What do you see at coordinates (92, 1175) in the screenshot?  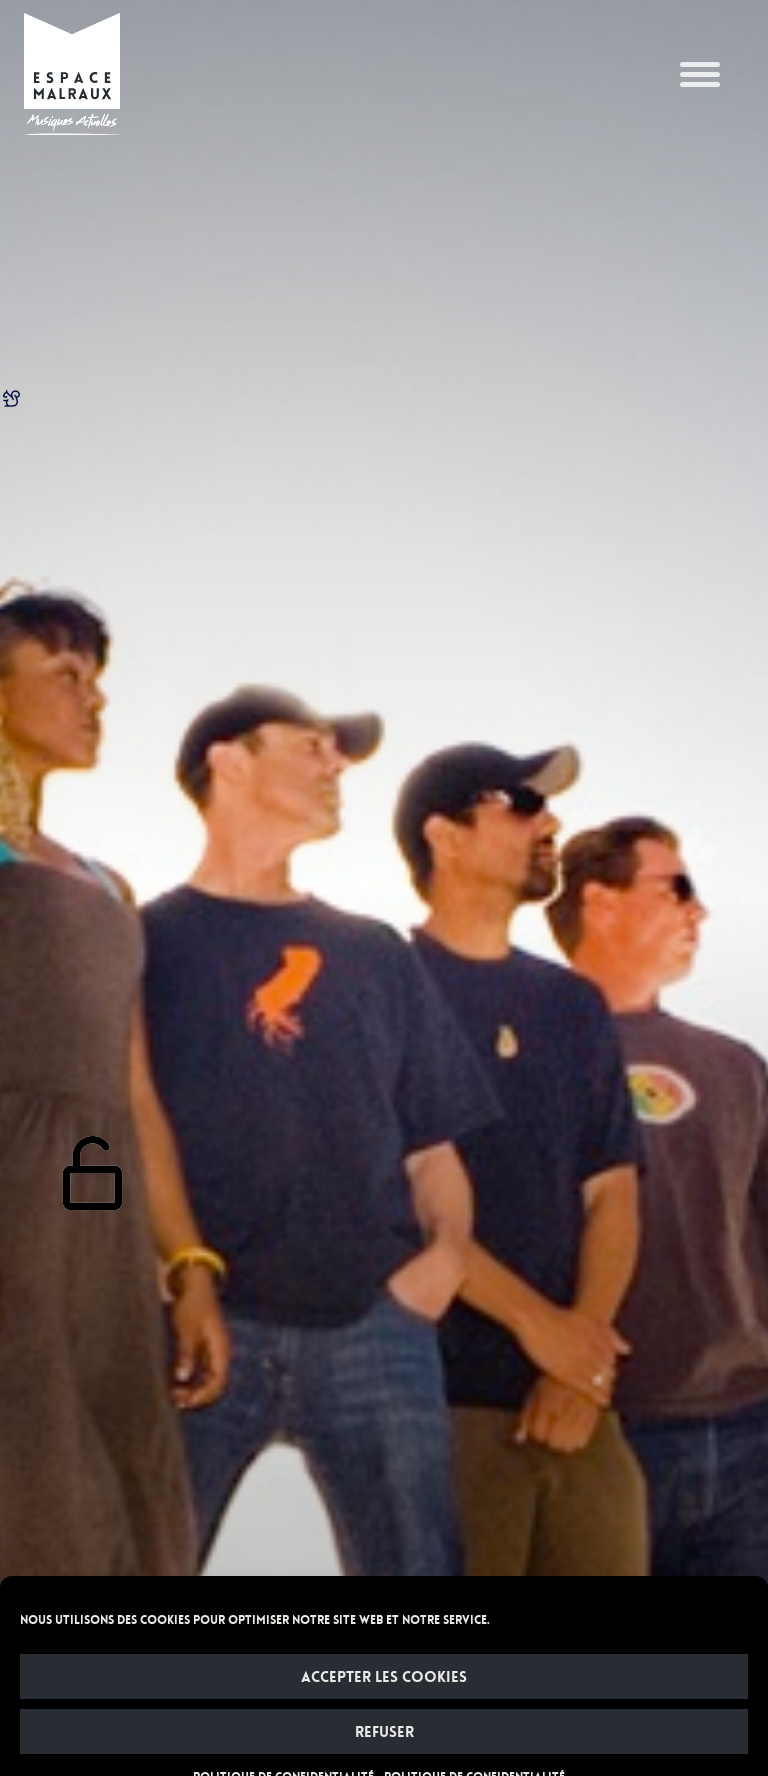 I see `unlock or unsecure an item` at bounding box center [92, 1175].